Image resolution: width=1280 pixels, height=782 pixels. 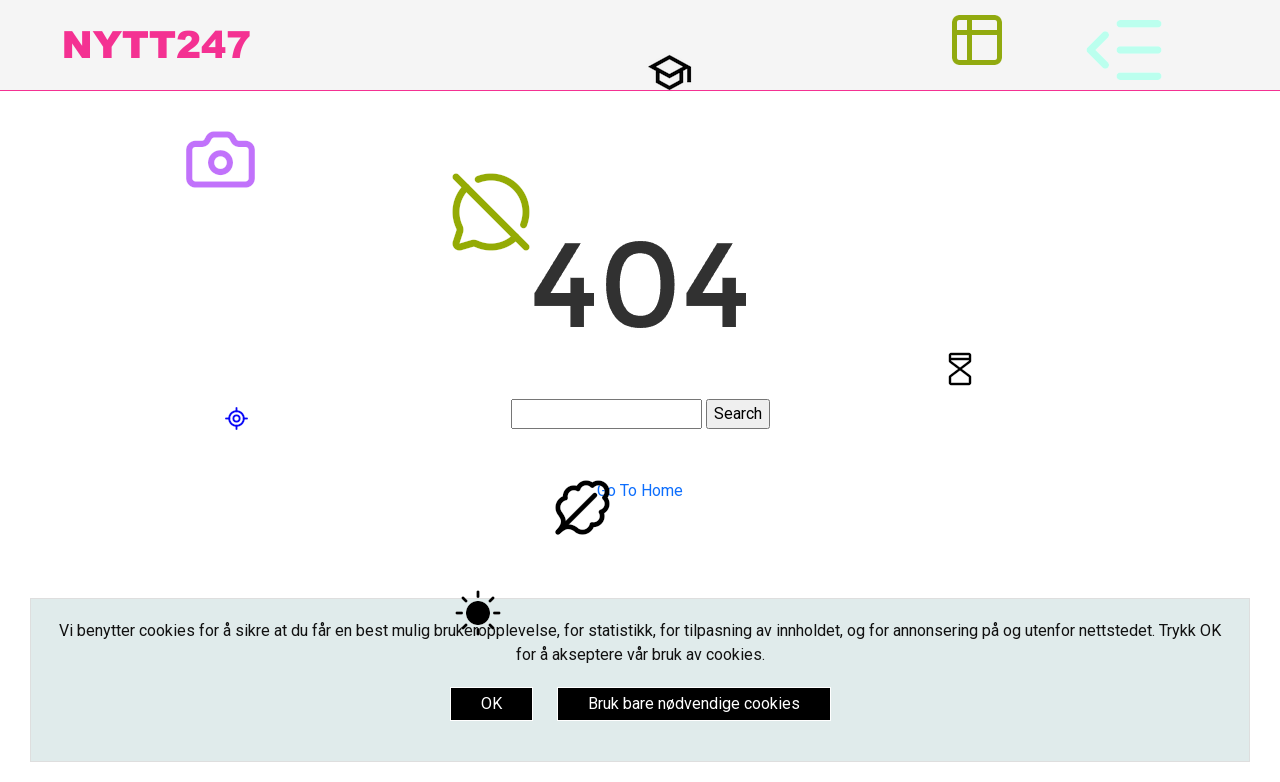 What do you see at coordinates (977, 40) in the screenshot?
I see `view data in table format` at bounding box center [977, 40].